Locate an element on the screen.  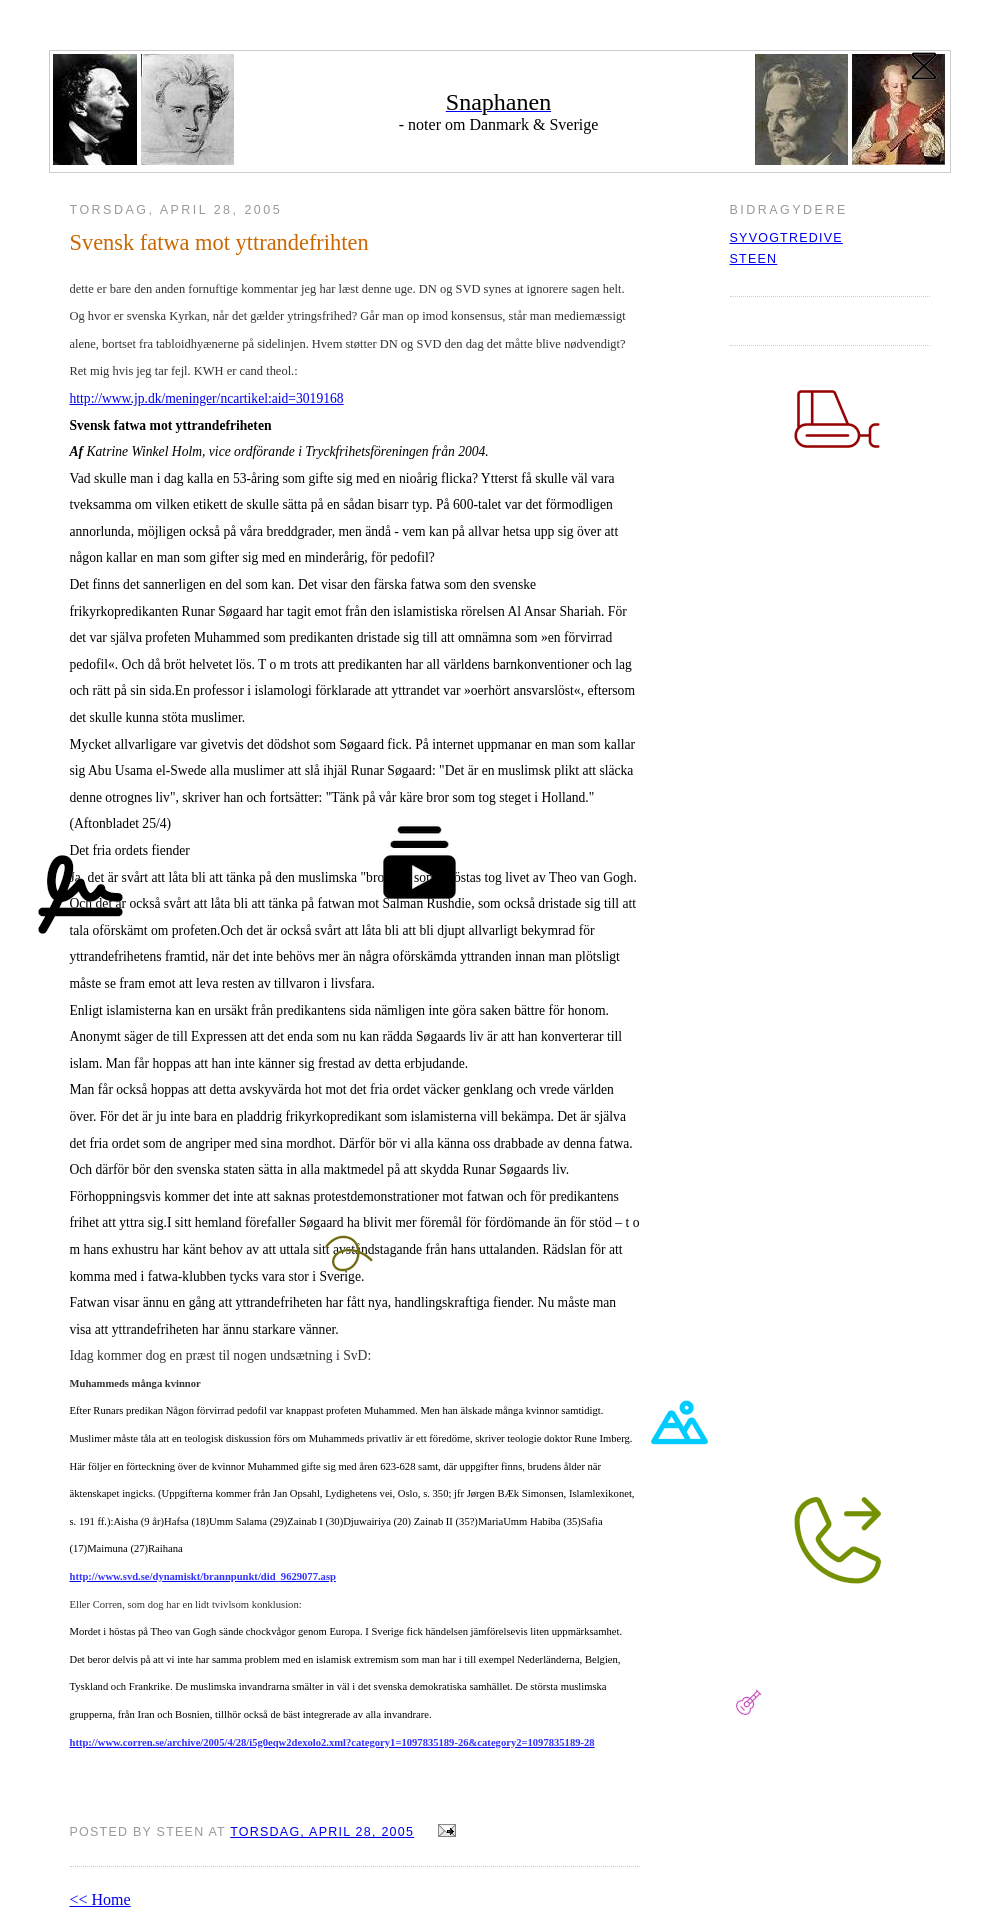
add your signature to a document is located at coordinates (80, 894).